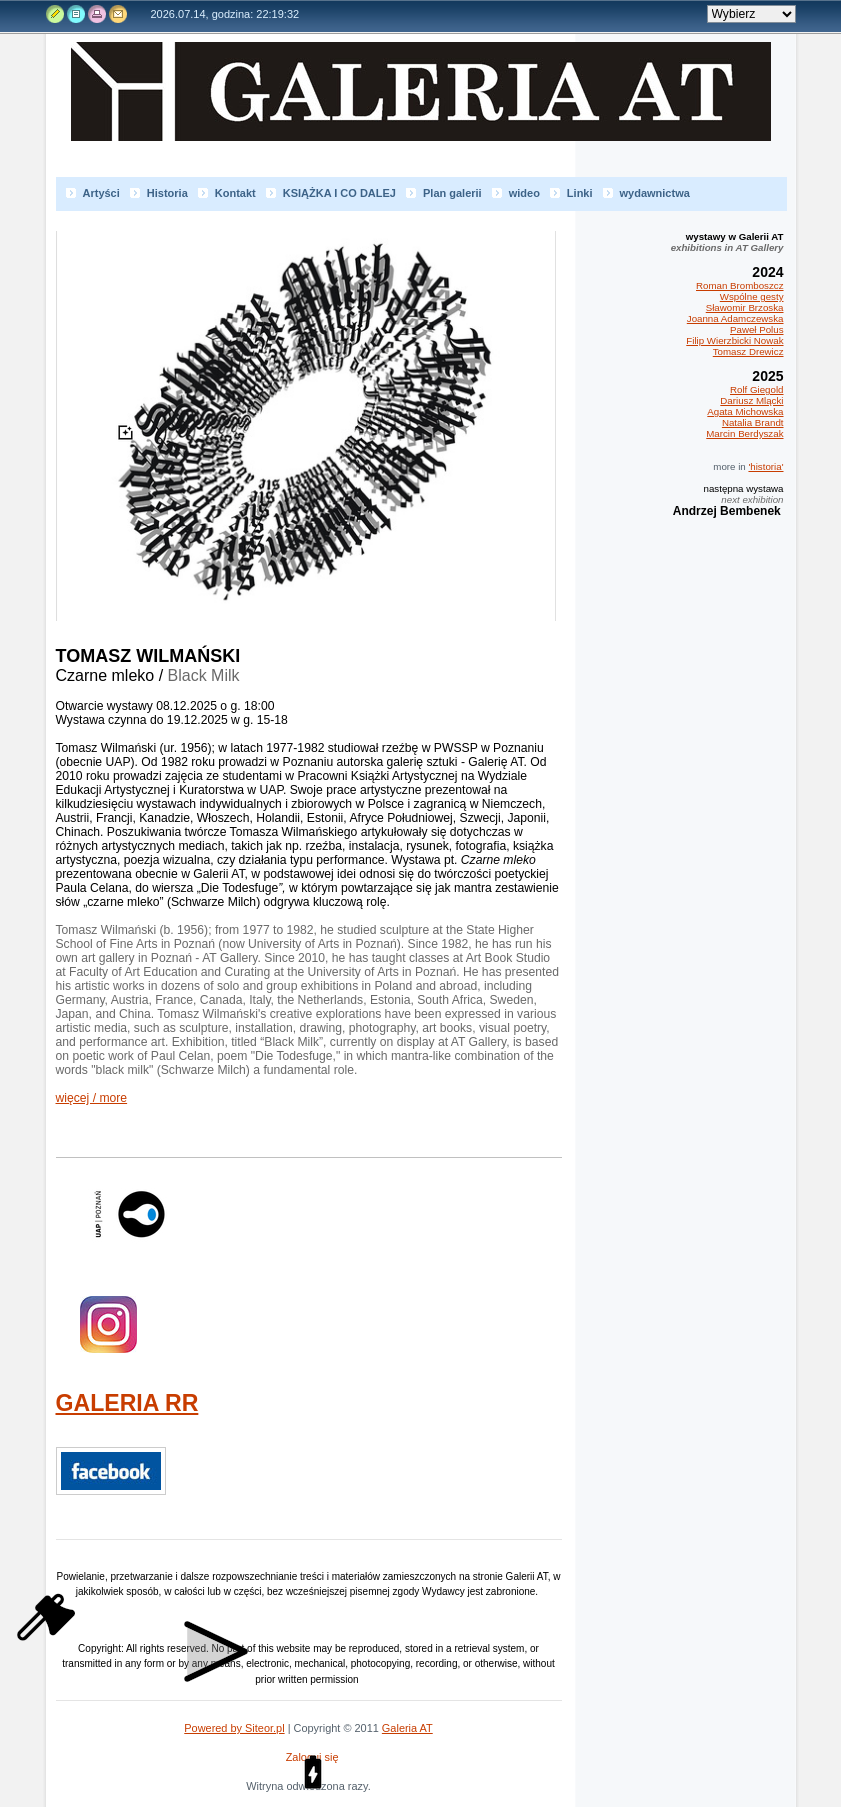  I want to click on apply filters or effects to a photo, so click(125, 432).